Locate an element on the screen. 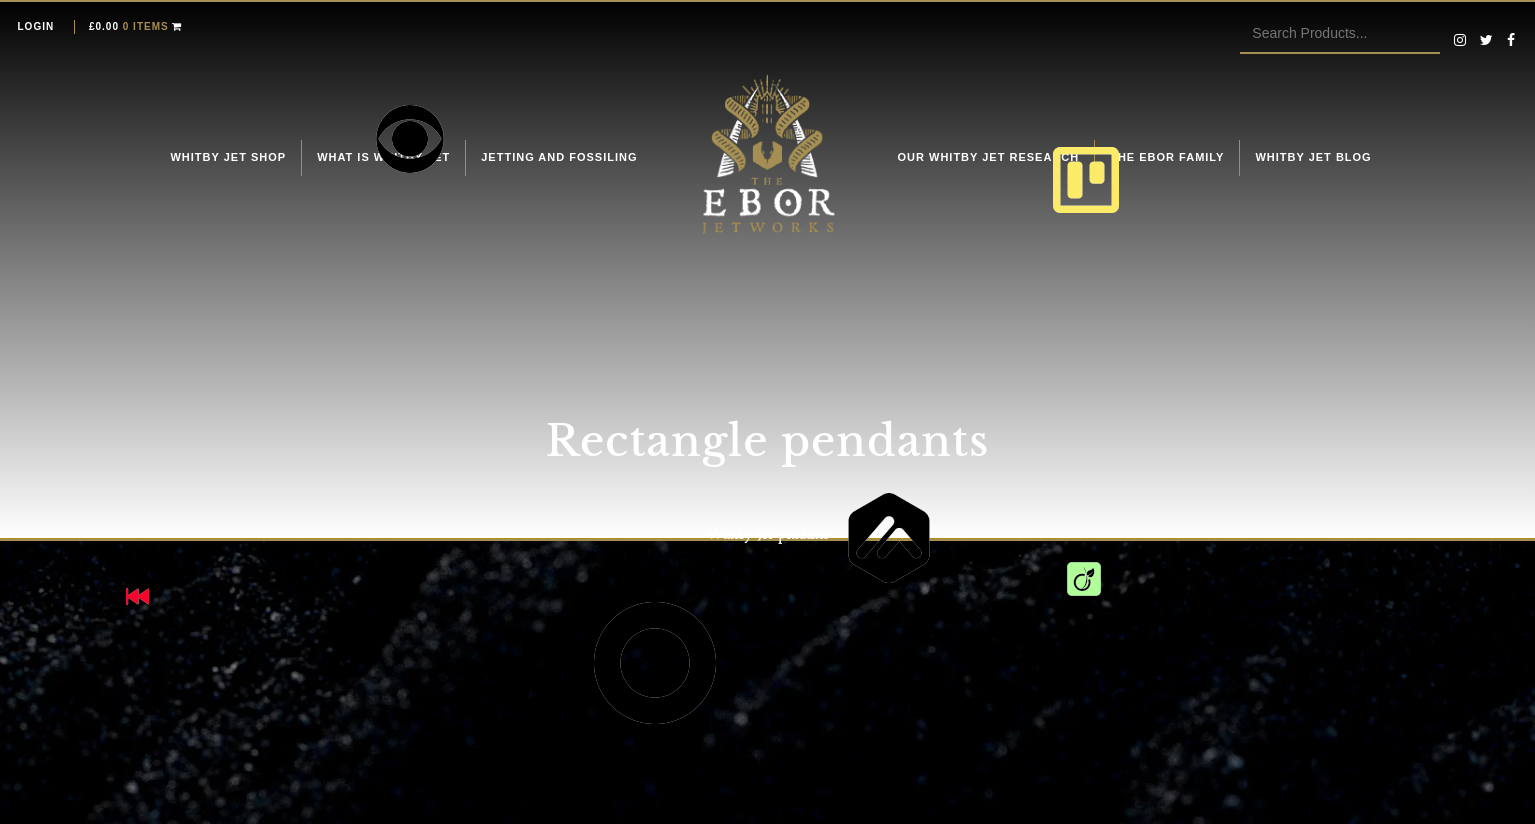 This screenshot has height=824, width=1535. listmonk email newsletter and mailing list manager logo is located at coordinates (655, 663).